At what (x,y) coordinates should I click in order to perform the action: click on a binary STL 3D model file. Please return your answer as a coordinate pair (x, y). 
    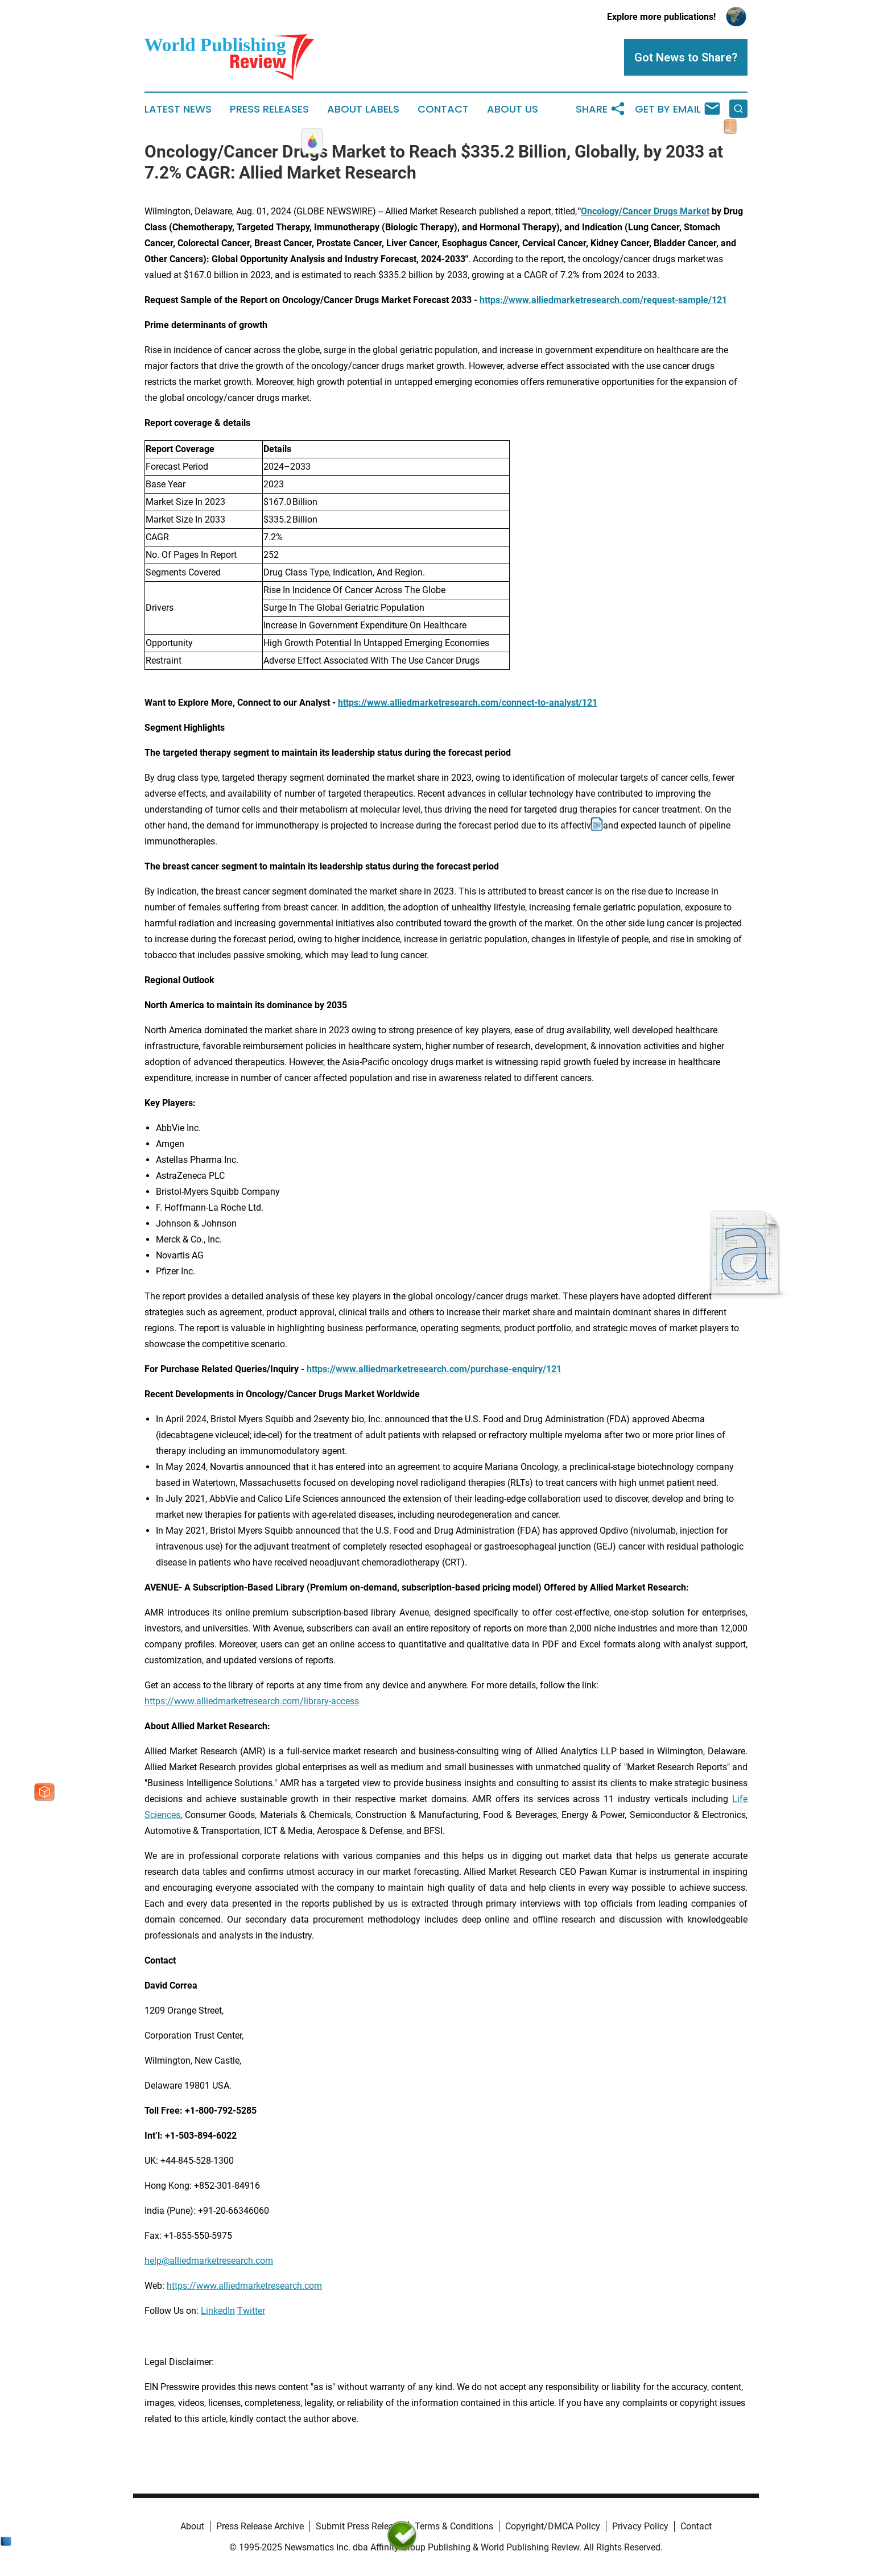
    Looking at the image, I should click on (44, 1791).